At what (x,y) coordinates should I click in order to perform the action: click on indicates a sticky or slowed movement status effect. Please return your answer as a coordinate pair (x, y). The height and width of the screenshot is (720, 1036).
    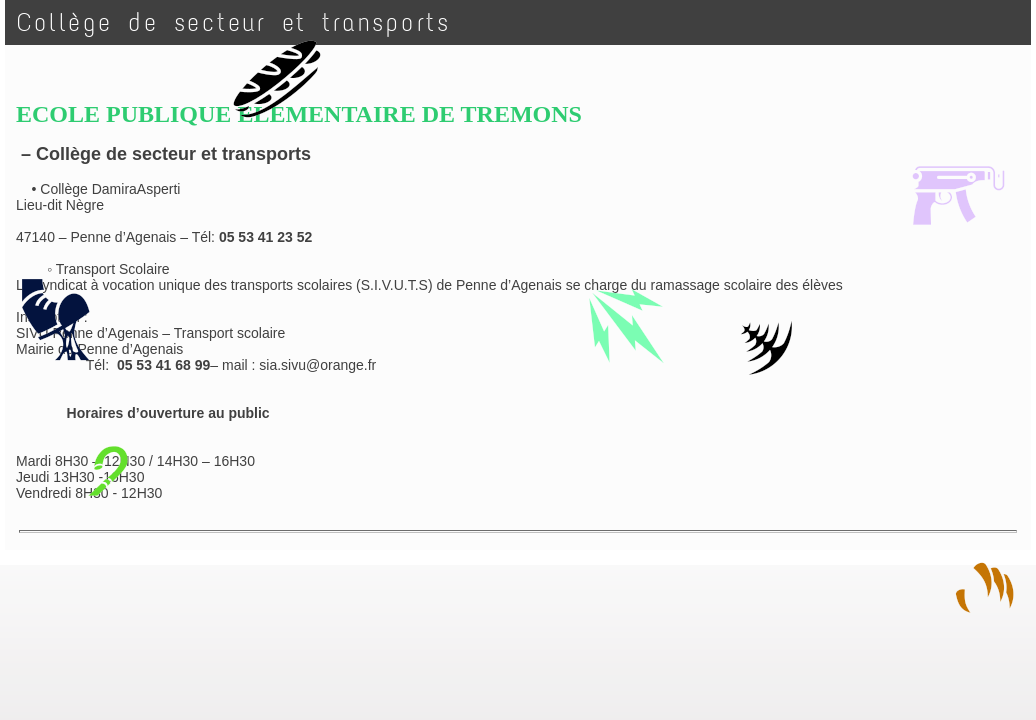
    Looking at the image, I should click on (62, 319).